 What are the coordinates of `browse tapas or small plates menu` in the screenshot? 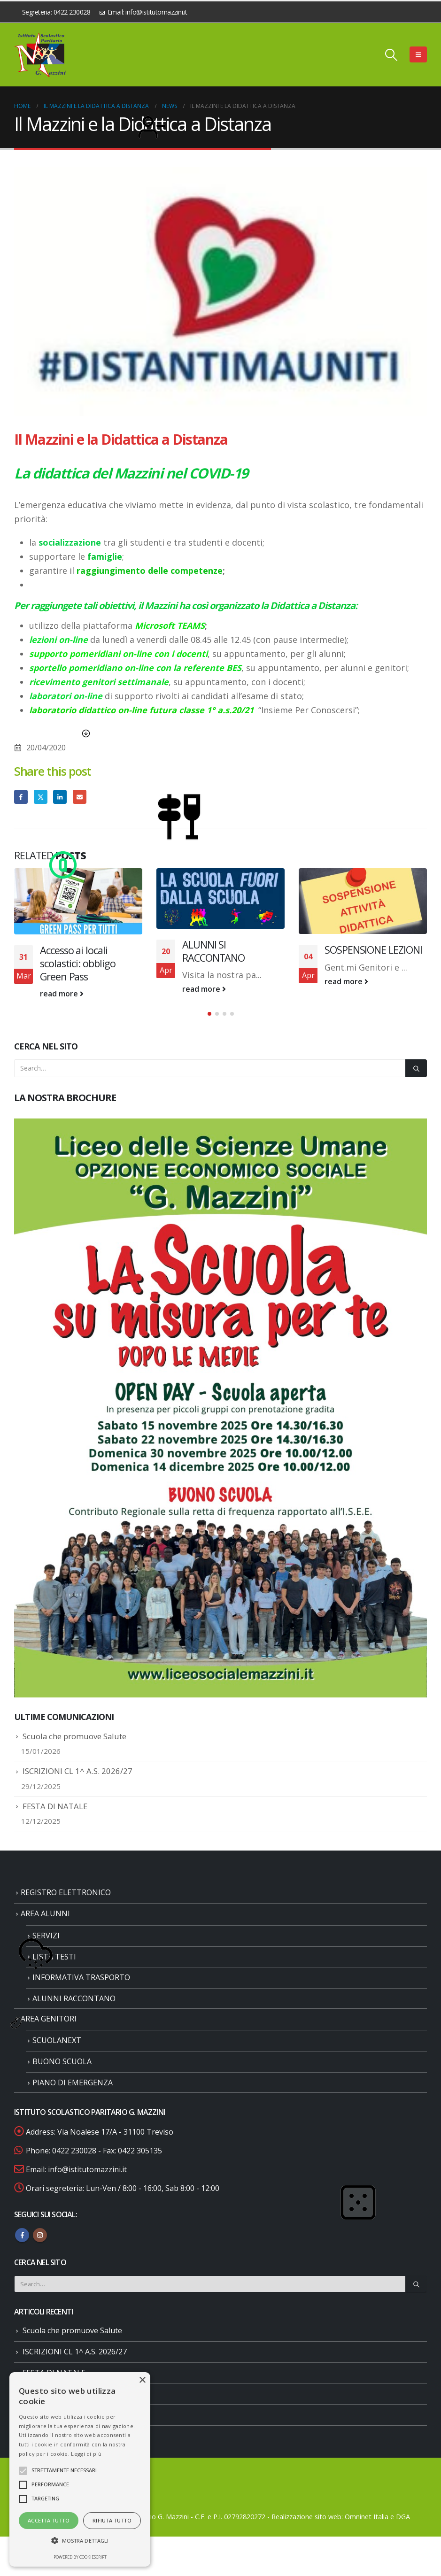 It's located at (179, 817).